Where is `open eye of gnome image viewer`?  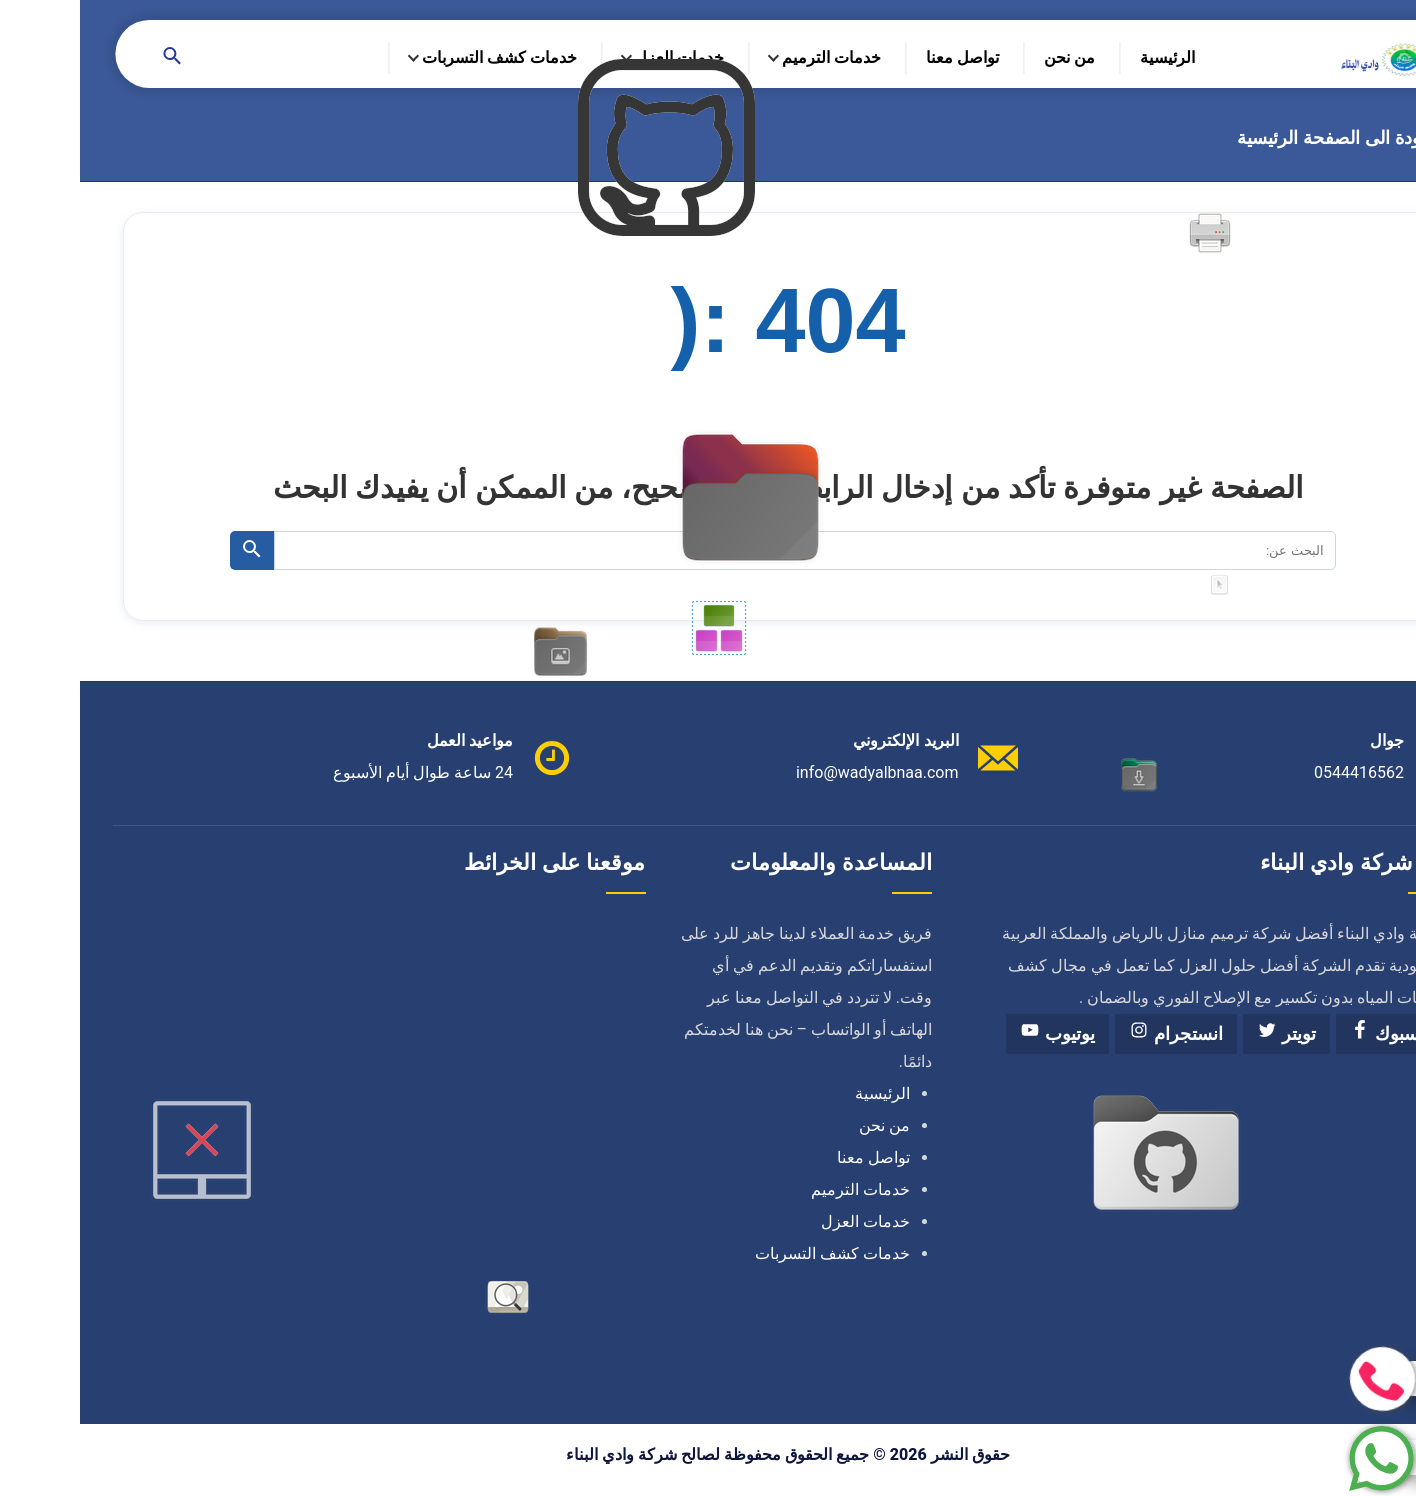 open eye of gnome image viewer is located at coordinates (508, 1297).